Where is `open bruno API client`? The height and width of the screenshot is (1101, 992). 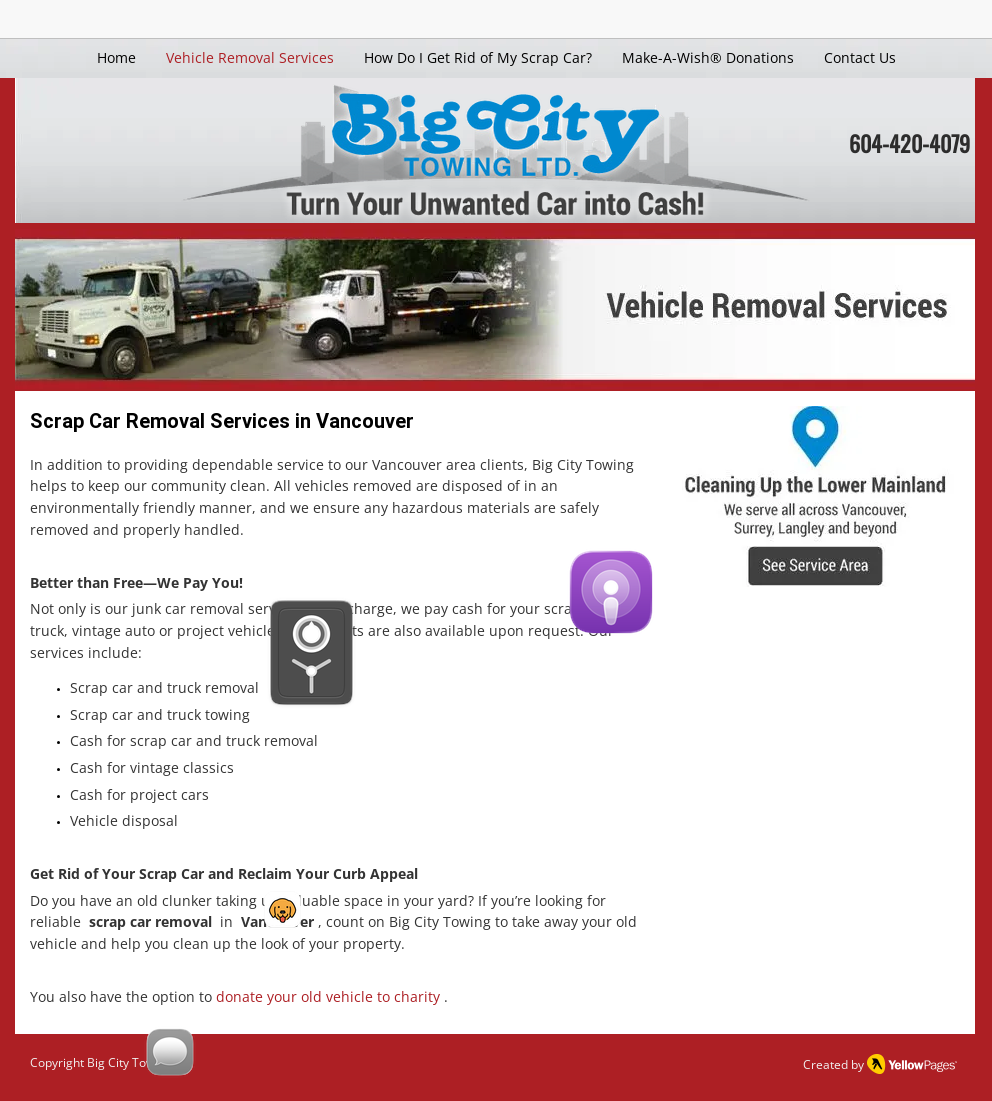
open bruno API client is located at coordinates (282, 909).